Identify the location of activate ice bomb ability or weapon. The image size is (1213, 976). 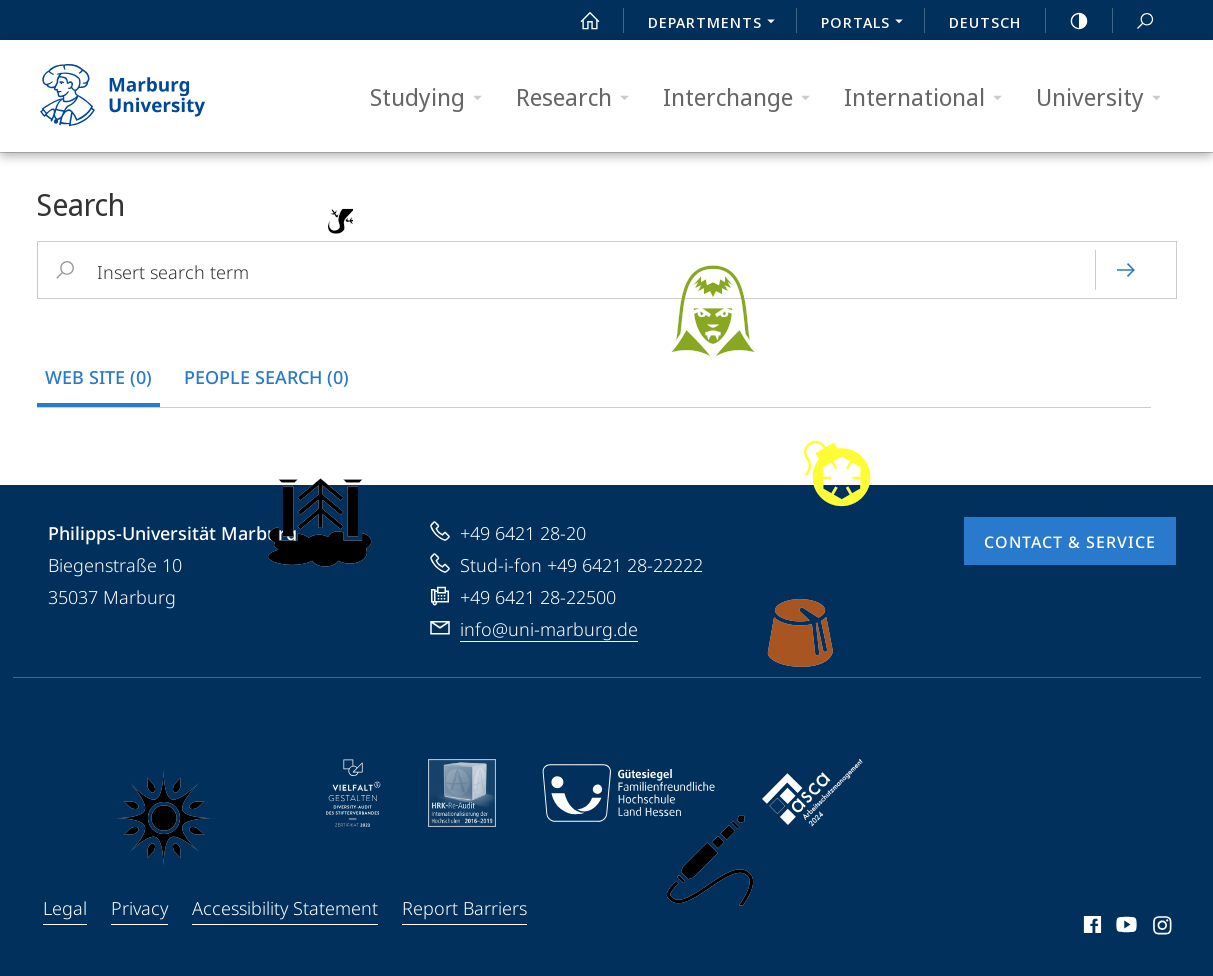
(837, 473).